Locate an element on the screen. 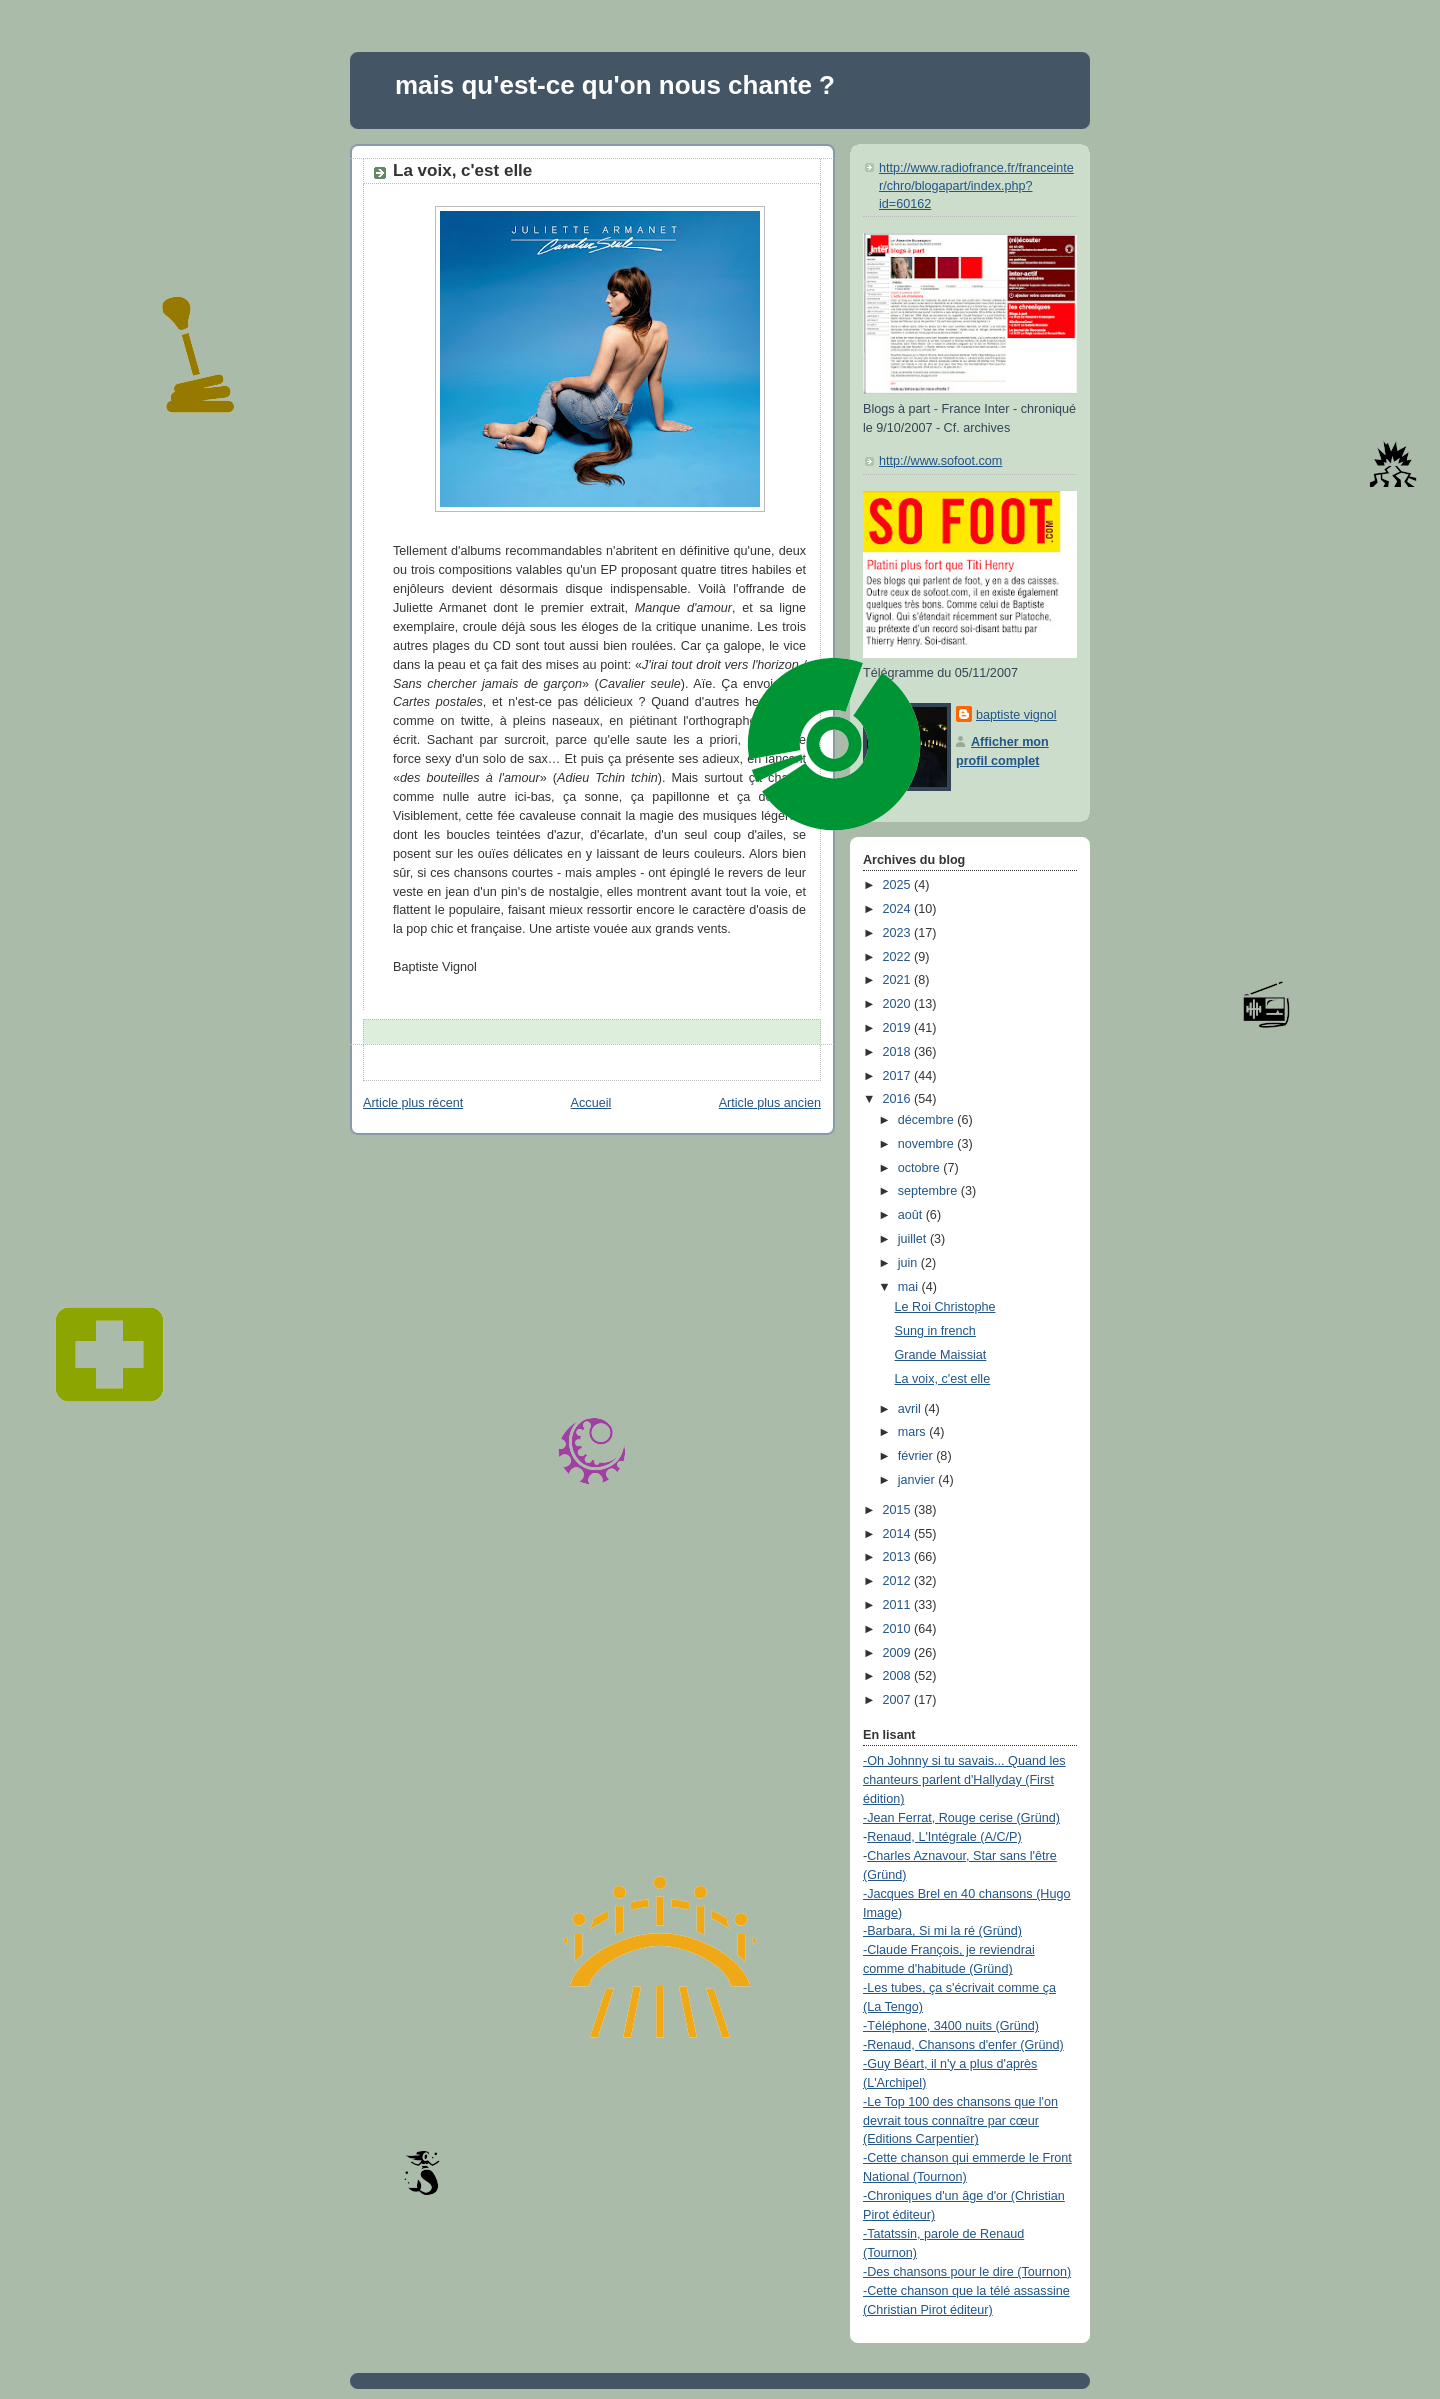 This screenshot has height=2399, width=1440. indicates seismic activity or earthquake event is located at coordinates (1393, 464).